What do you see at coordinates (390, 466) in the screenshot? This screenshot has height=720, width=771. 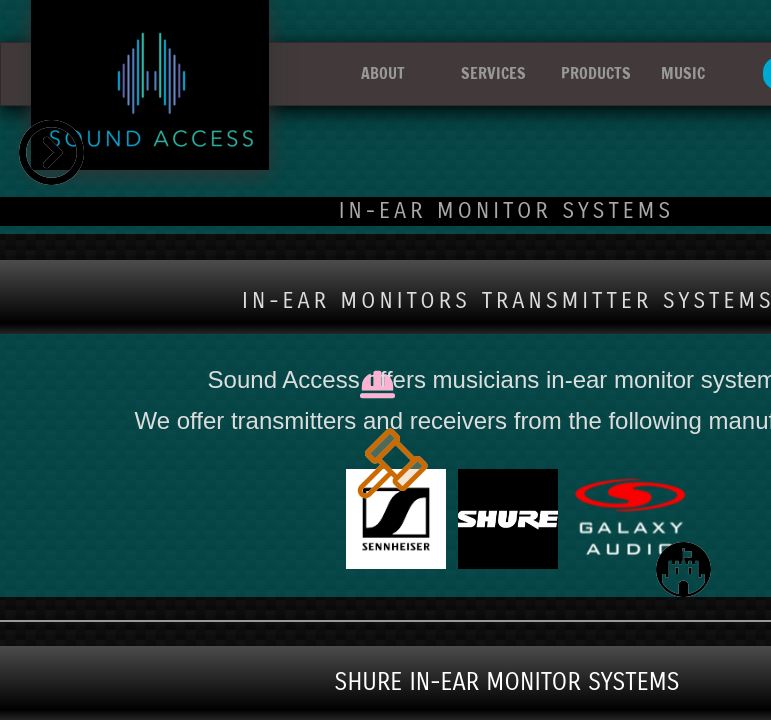 I see `access legal or terms of service information` at bounding box center [390, 466].